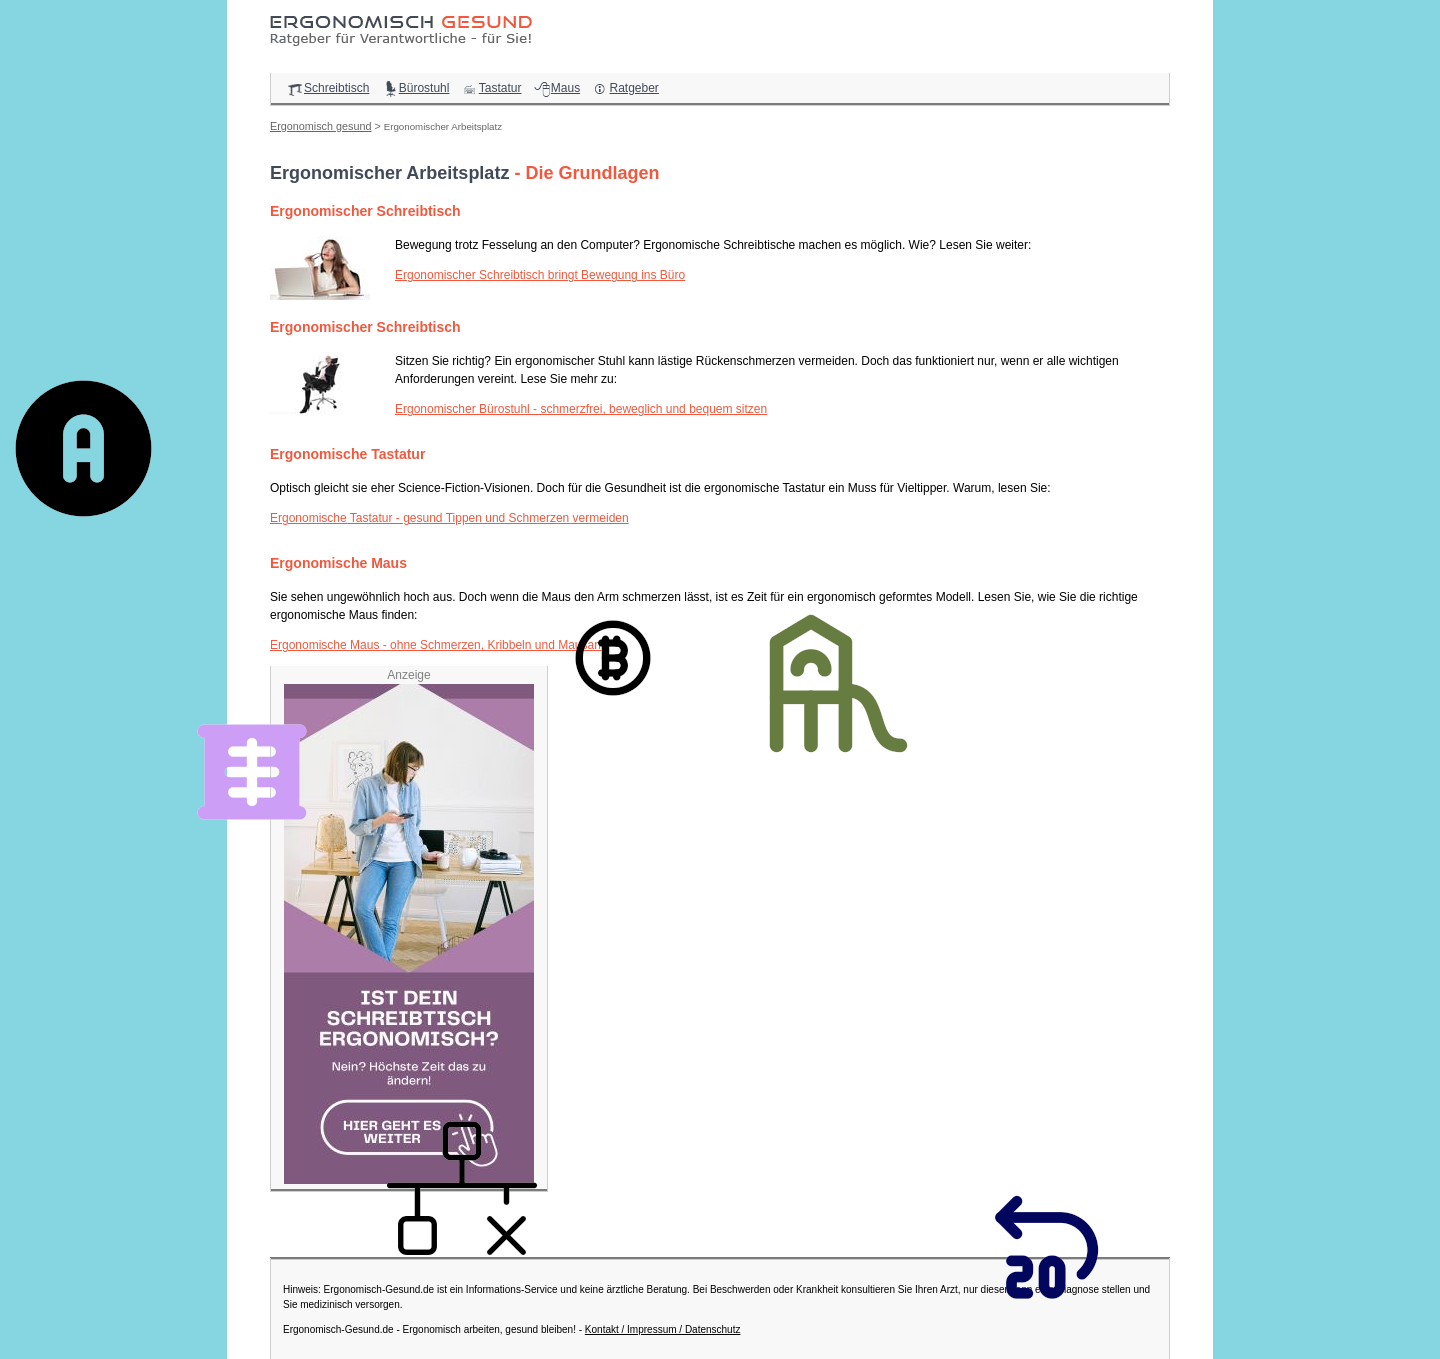 This screenshot has width=1440, height=1359. Describe the element at coordinates (462, 1191) in the screenshot. I see `network connection failed or unavailable` at that location.